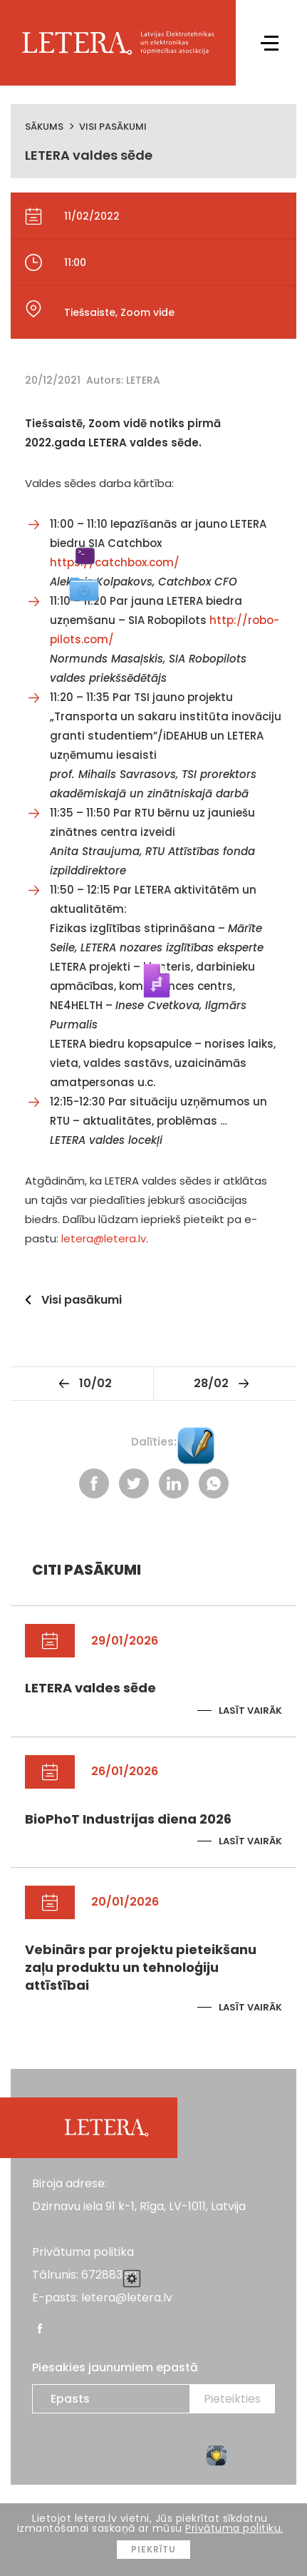 Image resolution: width=307 pixels, height=2576 pixels. Describe the element at coordinates (196, 1446) in the screenshot. I see `open scribus desktop publishing application` at that location.